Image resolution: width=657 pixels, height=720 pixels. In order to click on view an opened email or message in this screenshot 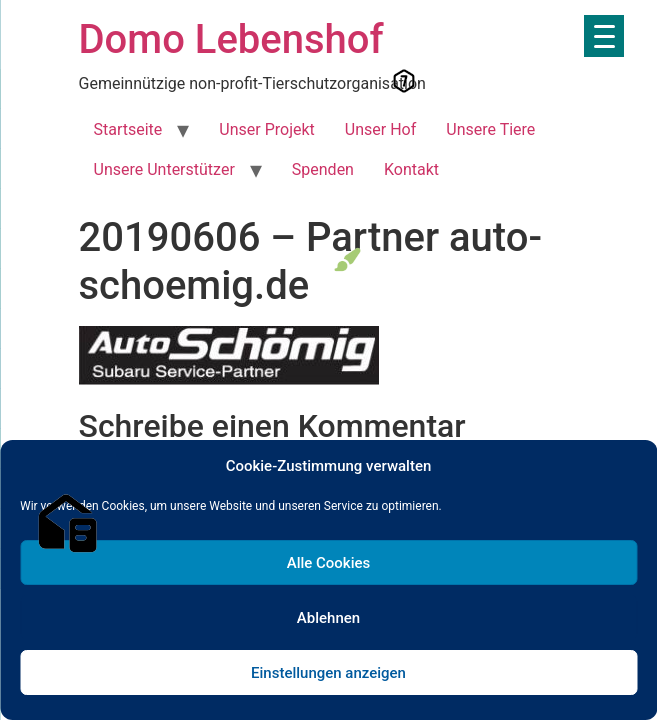, I will do `click(66, 525)`.